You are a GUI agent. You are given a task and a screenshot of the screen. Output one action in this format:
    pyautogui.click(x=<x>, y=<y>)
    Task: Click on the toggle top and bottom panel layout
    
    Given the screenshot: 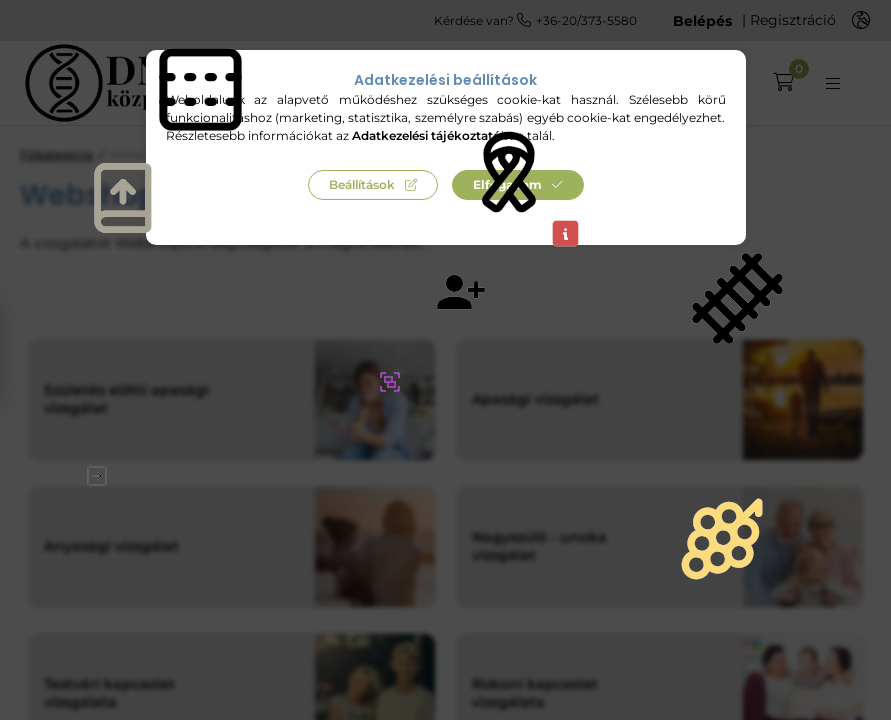 What is the action you would take?
    pyautogui.click(x=200, y=89)
    